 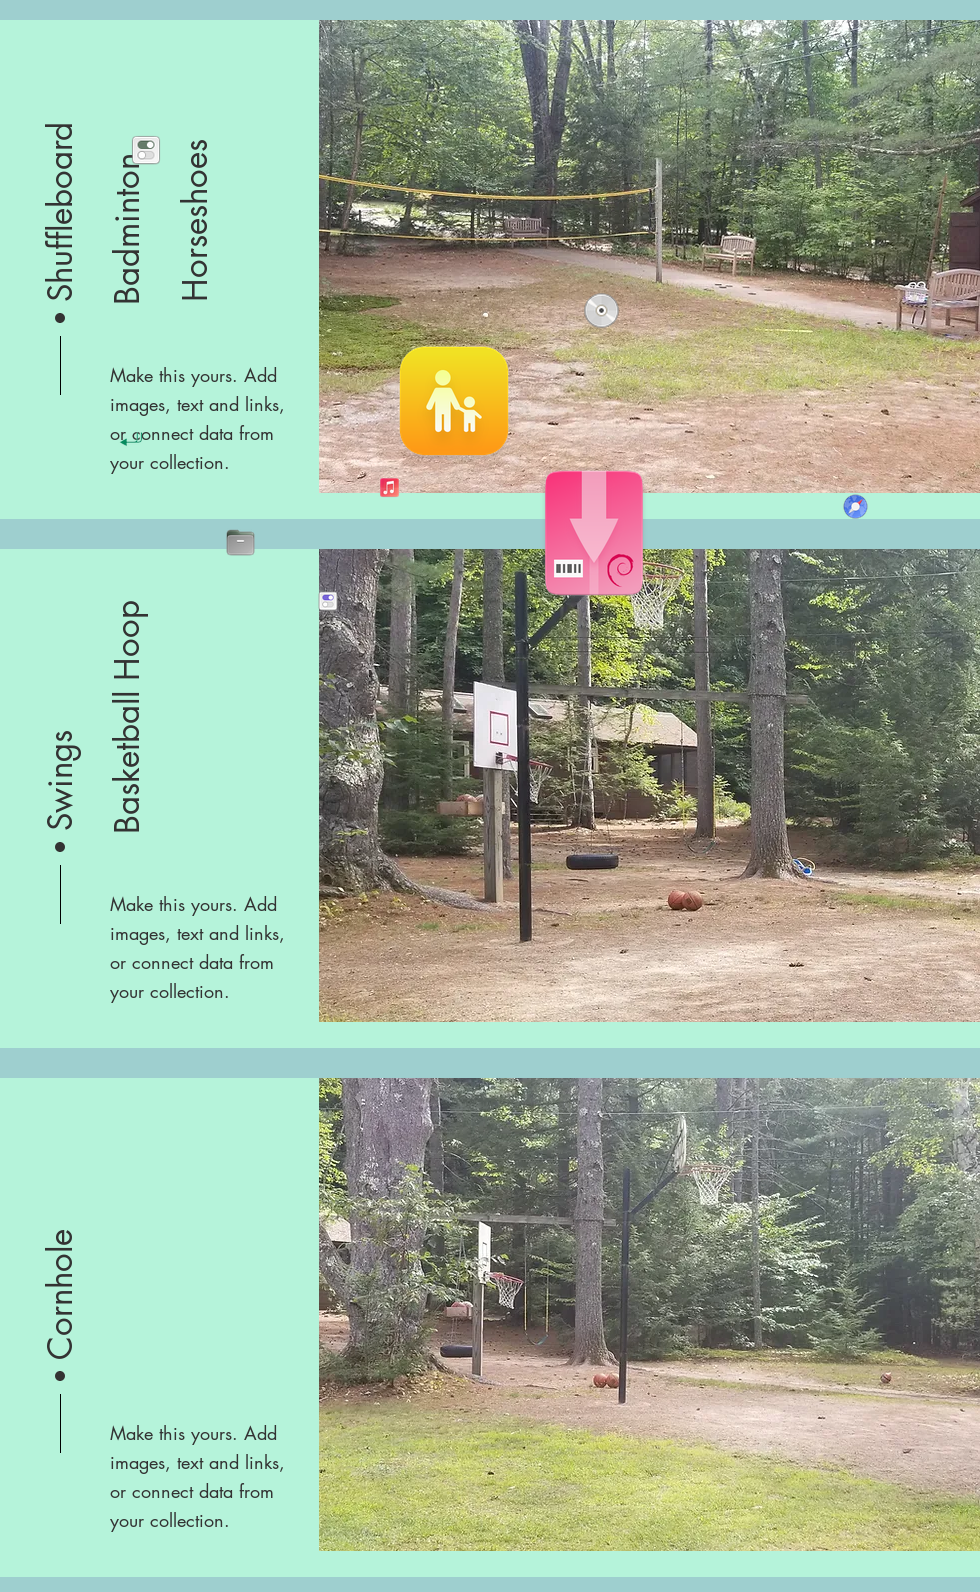 What do you see at coordinates (601, 310) in the screenshot?
I see `indicates a DVD-RW drive or rewritable disc device` at bounding box center [601, 310].